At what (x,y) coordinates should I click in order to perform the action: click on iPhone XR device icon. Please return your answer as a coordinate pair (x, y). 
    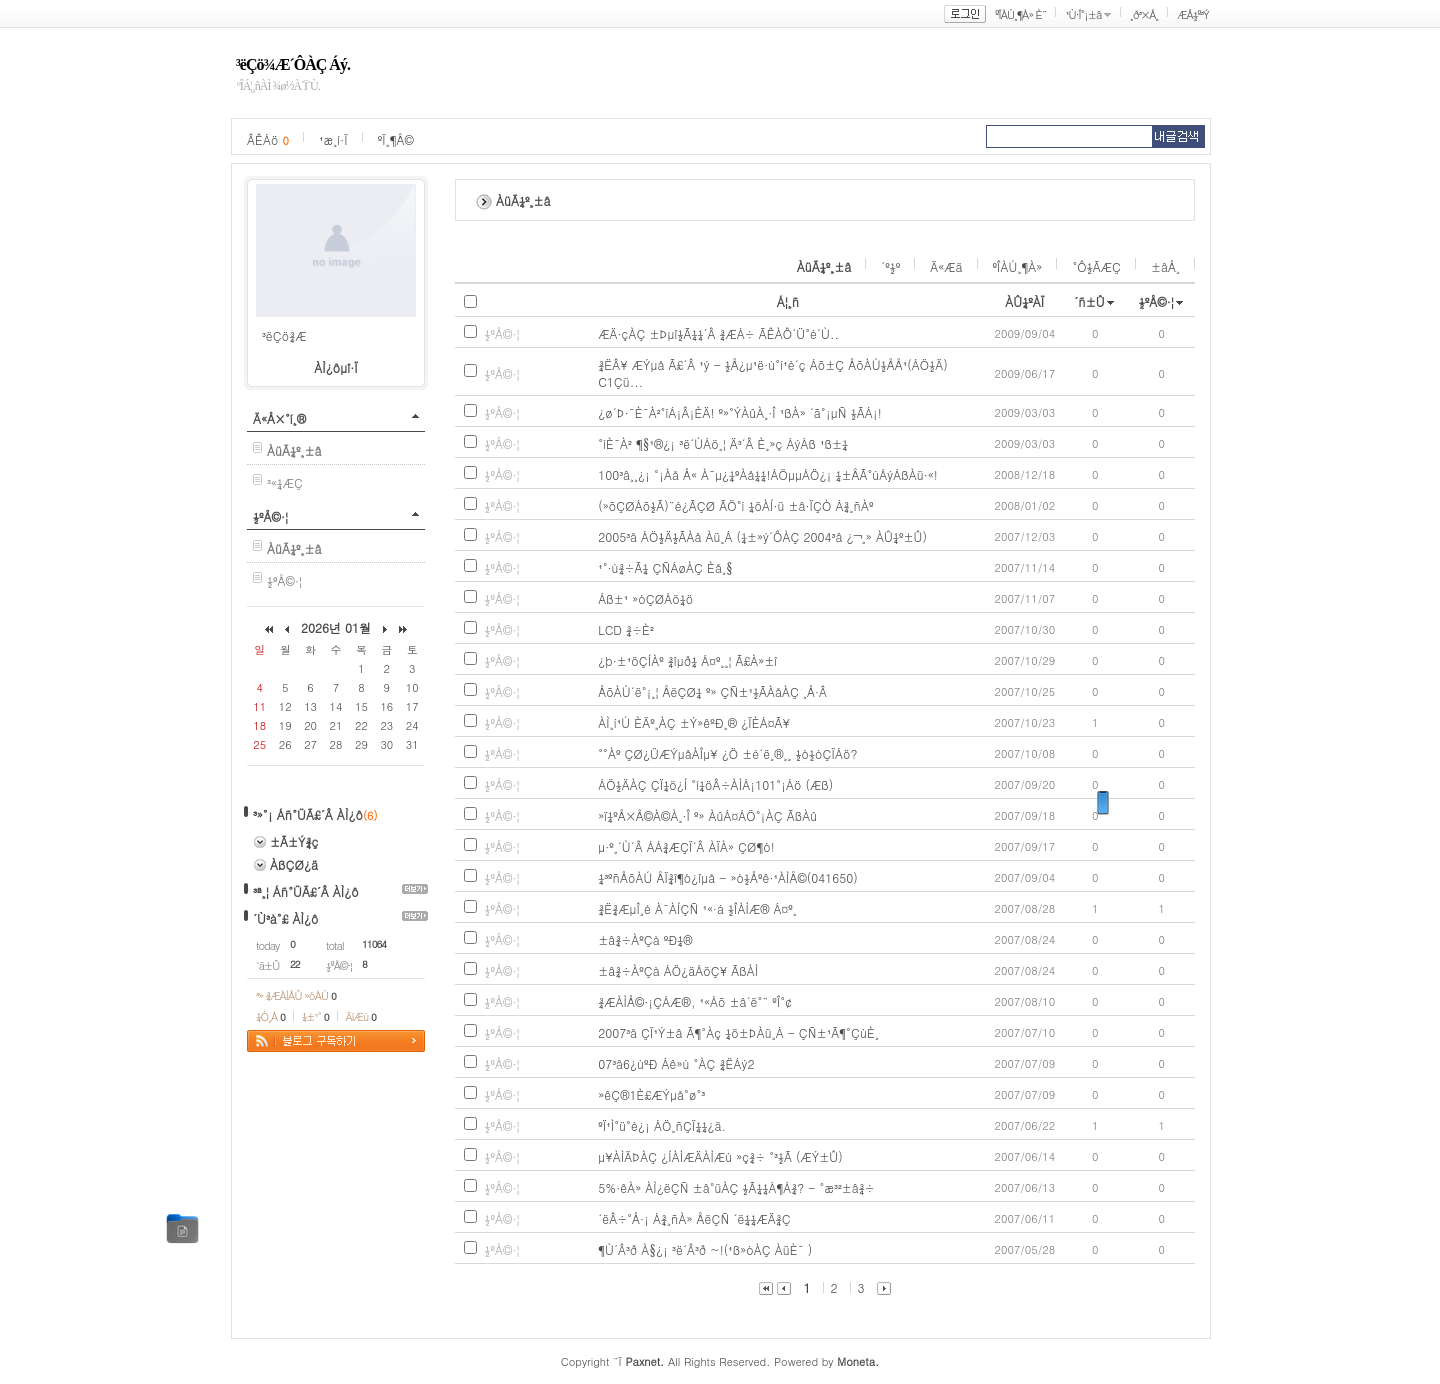
    Looking at the image, I should click on (1103, 803).